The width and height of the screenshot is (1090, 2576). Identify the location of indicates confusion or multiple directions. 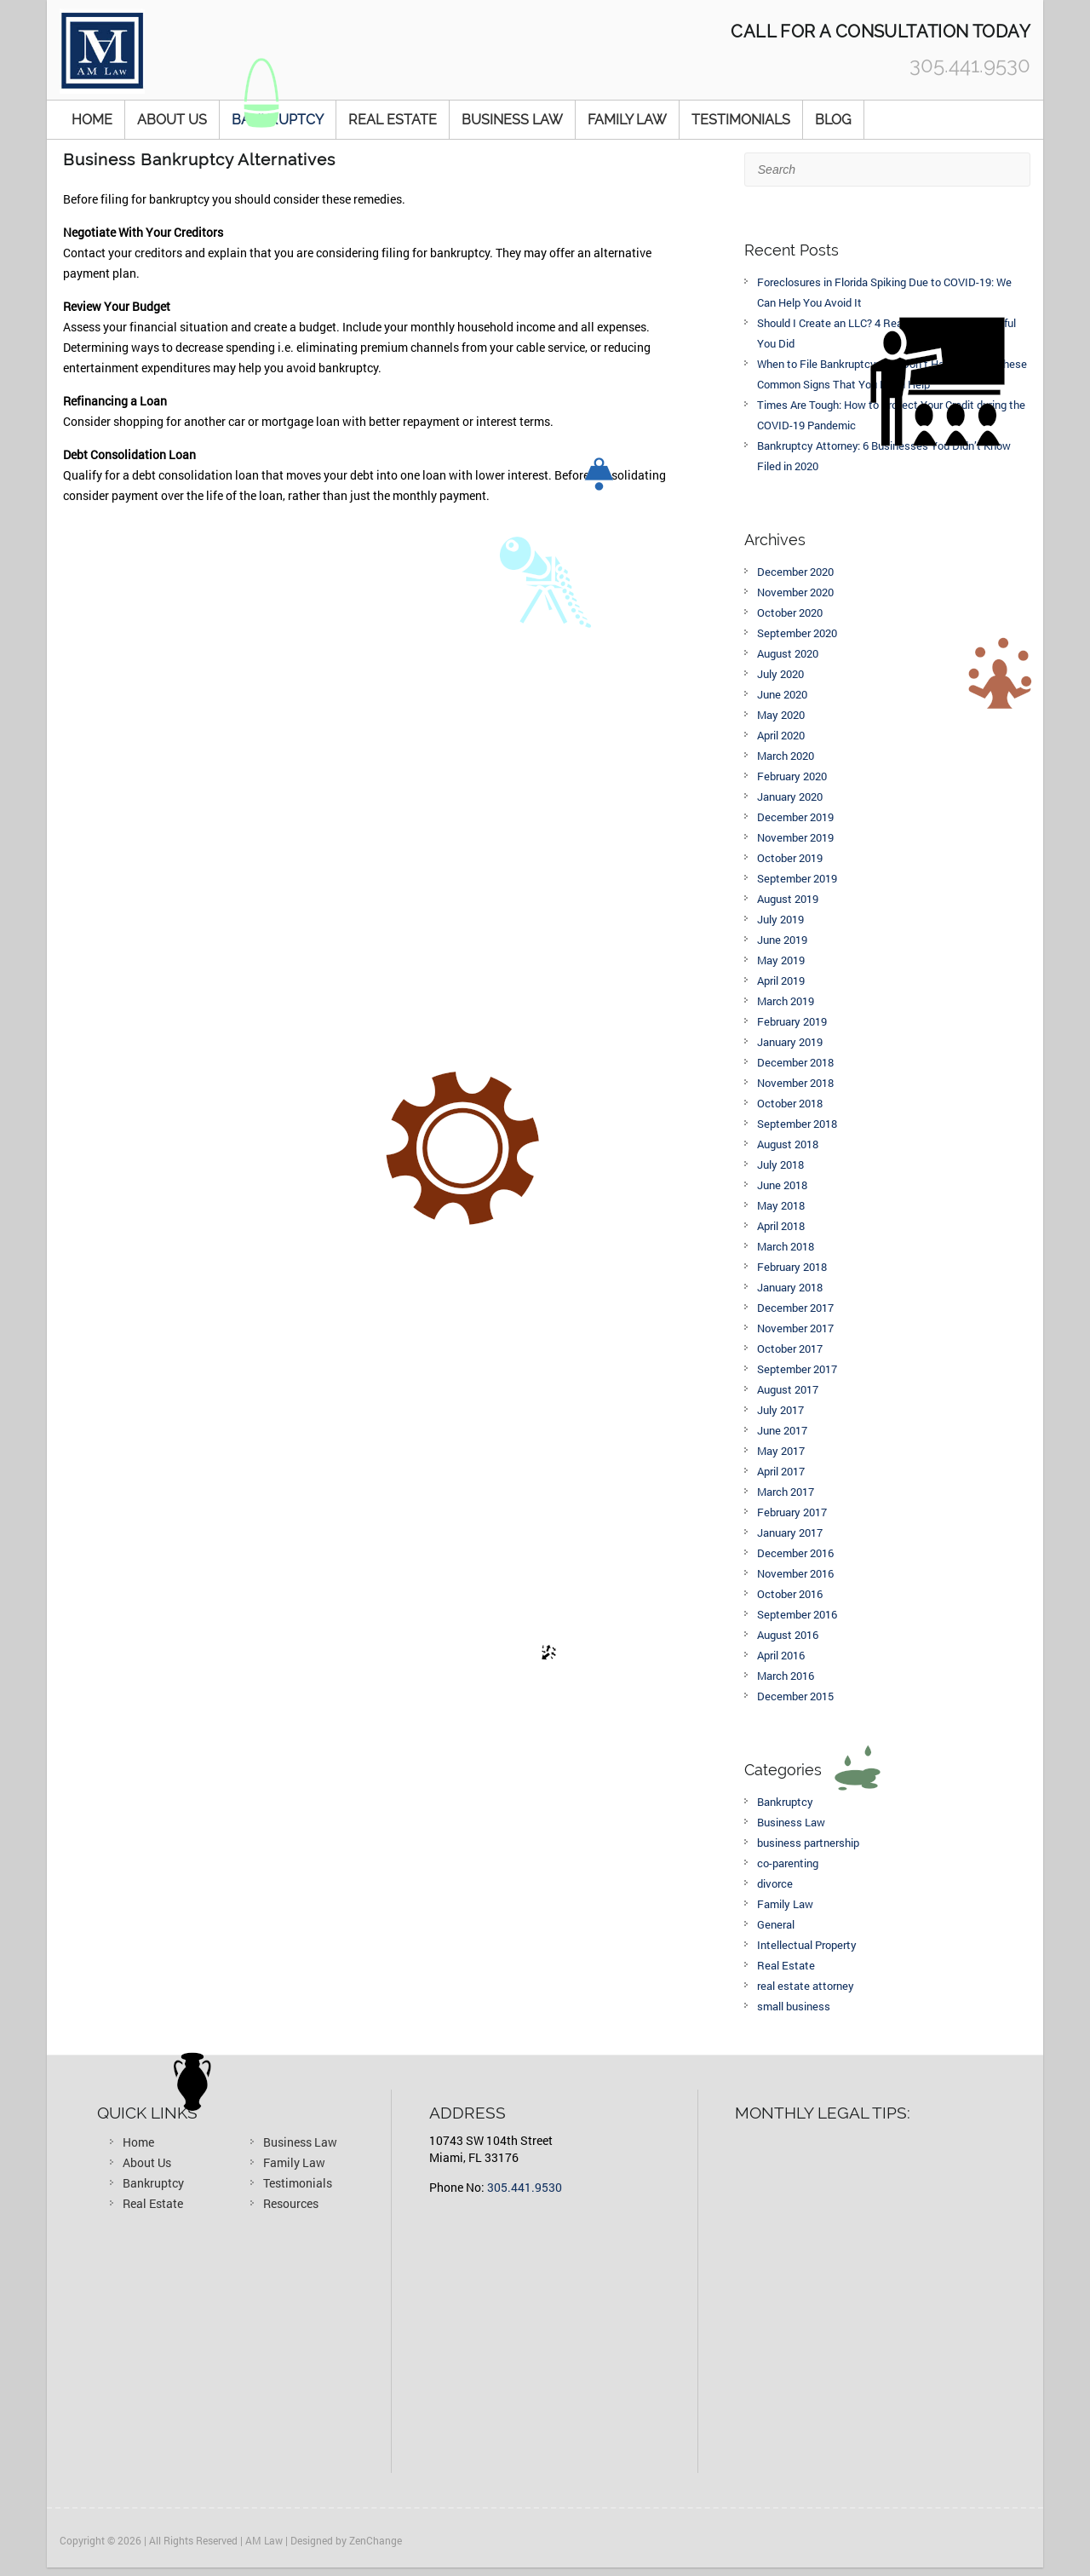
(548, 1652).